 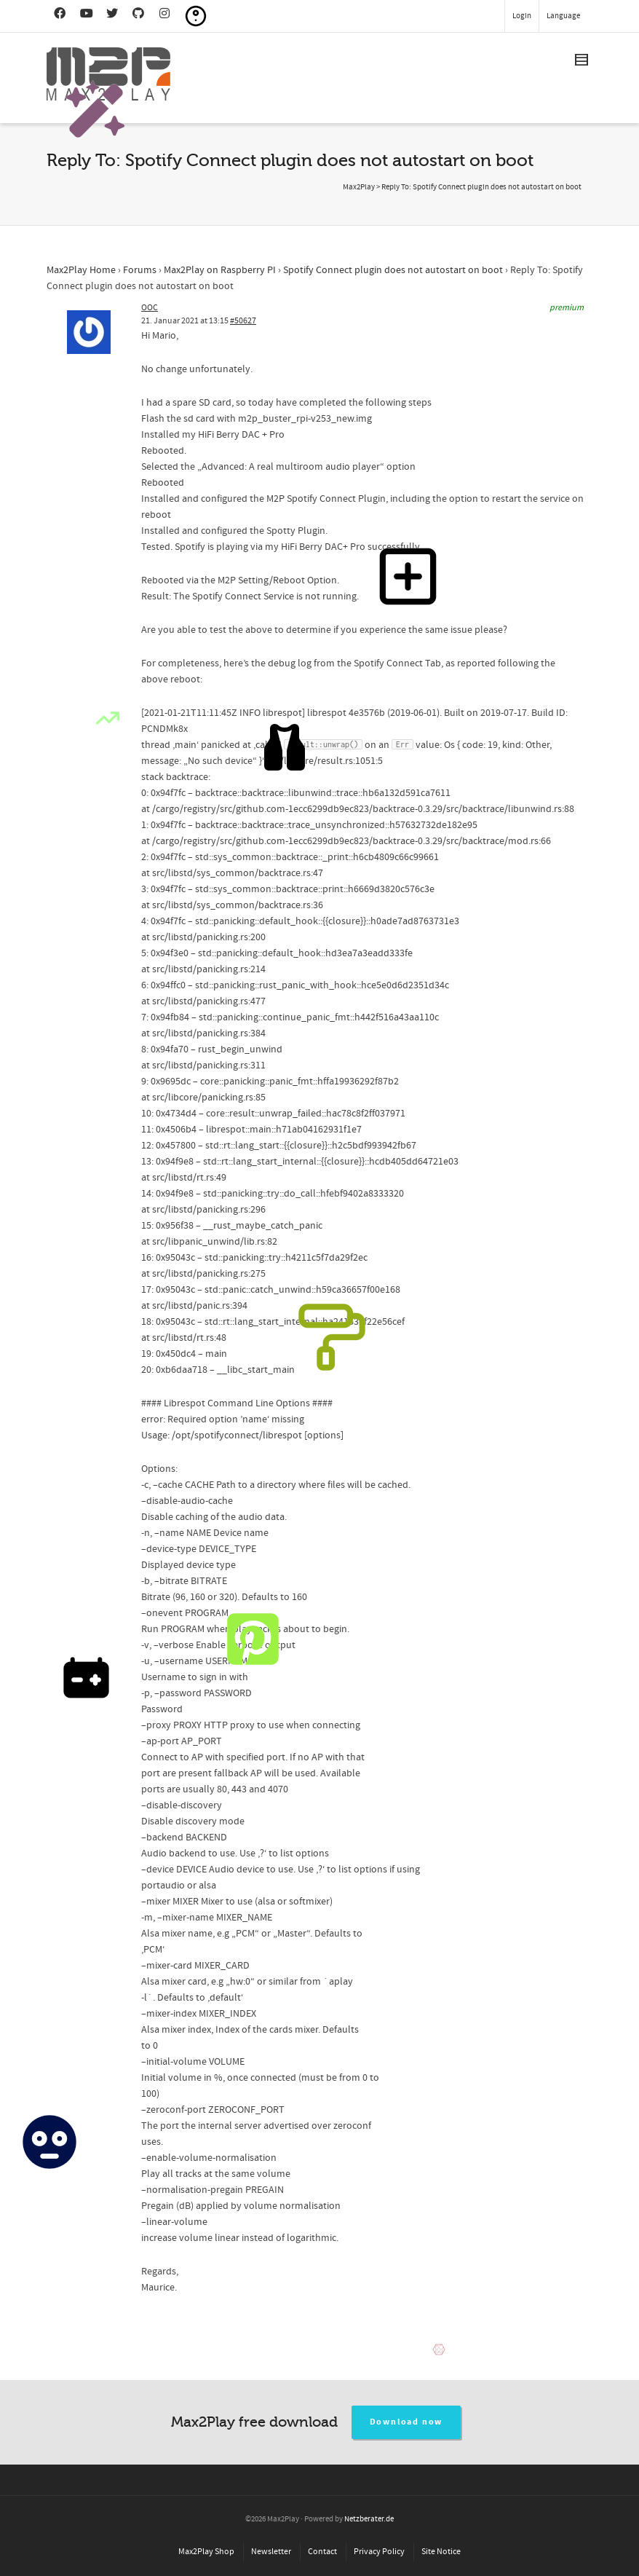 What do you see at coordinates (49, 2142) in the screenshot?
I see `react with embarrassment or surprise` at bounding box center [49, 2142].